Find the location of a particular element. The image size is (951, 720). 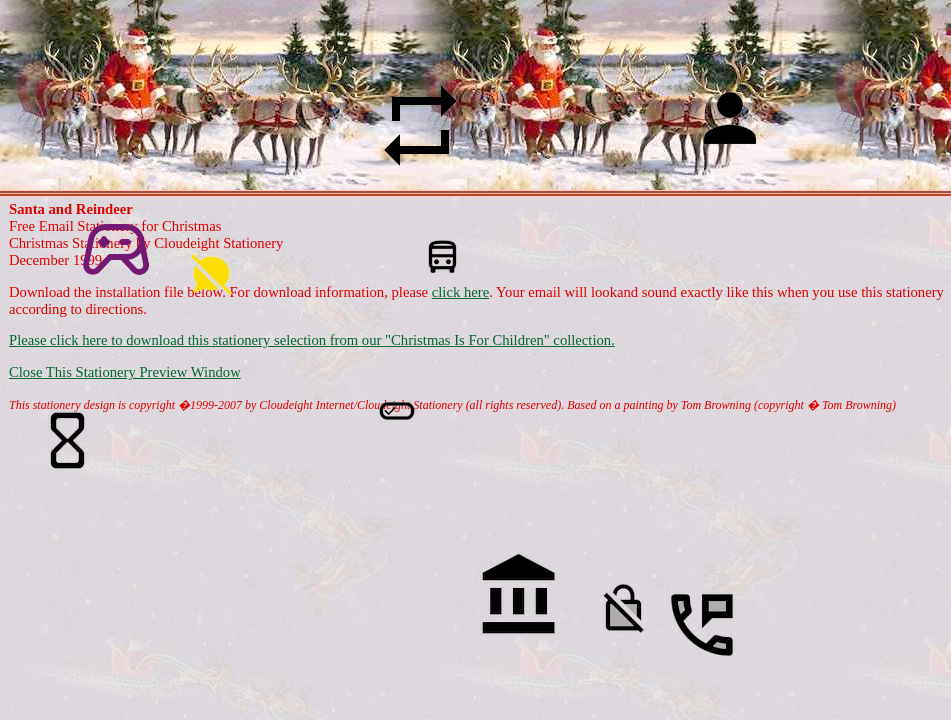

edit or modify attribute settings is located at coordinates (397, 411).